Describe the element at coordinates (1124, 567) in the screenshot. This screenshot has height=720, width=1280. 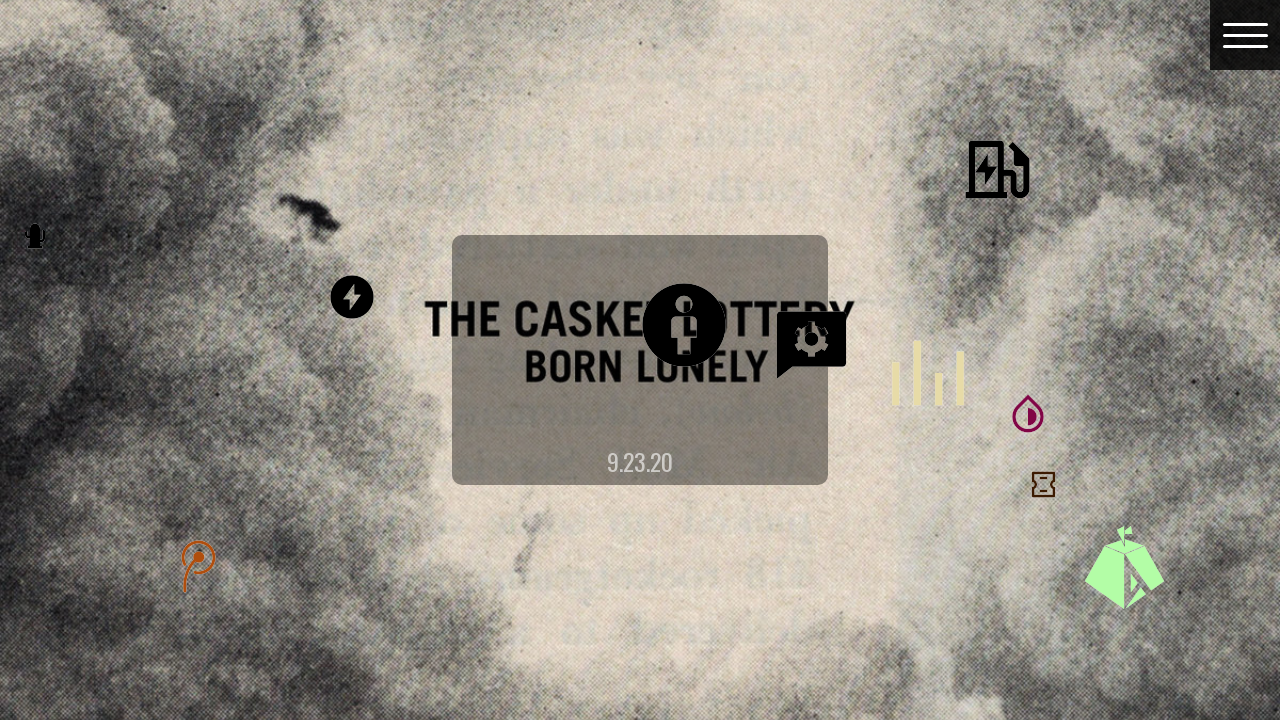
I see `asahi linux project logo` at that location.